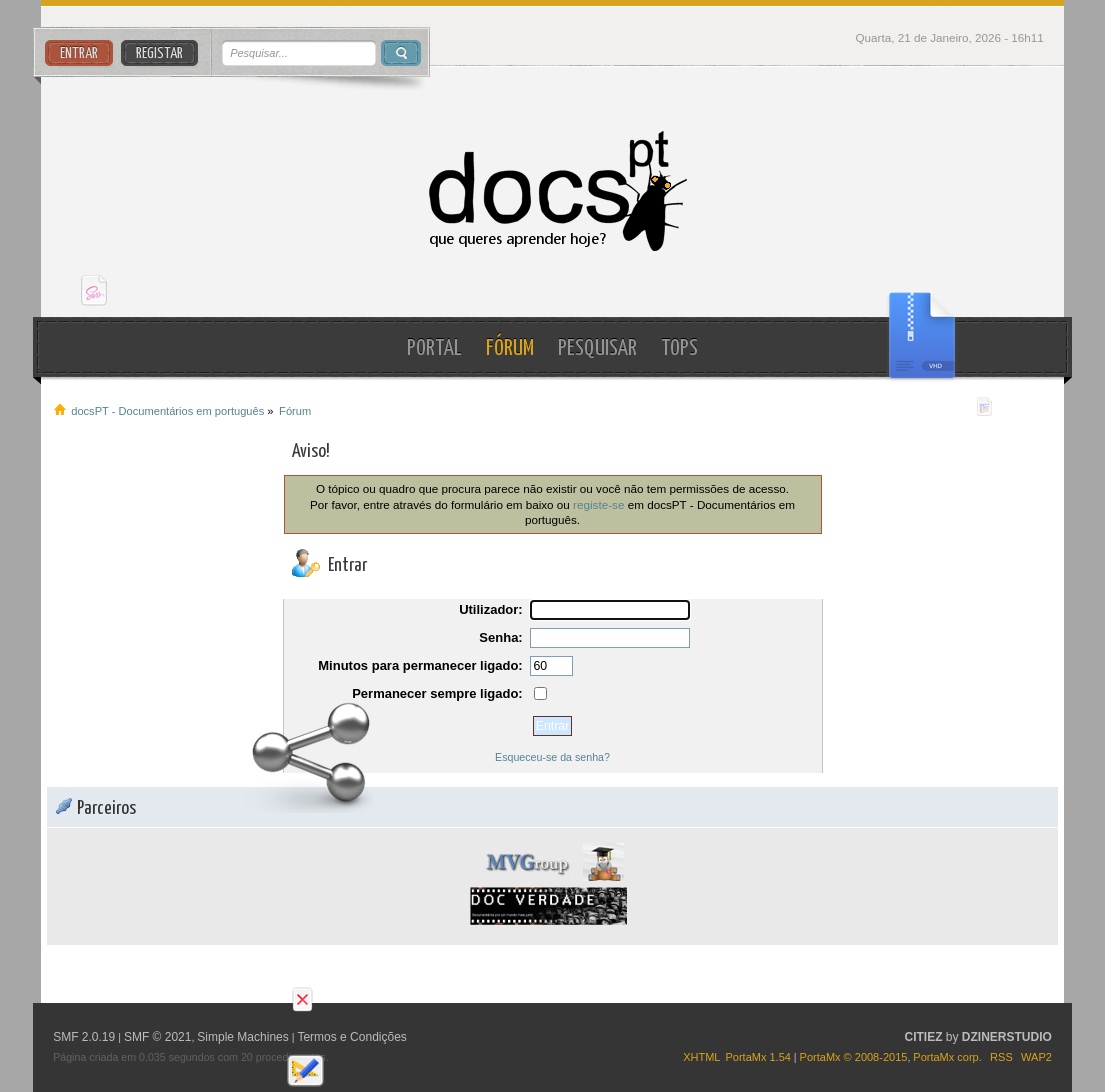 Image resolution: width=1105 pixels, height=1092 pixels. I want to click on access sharing and network preferences, so click(308, 748).